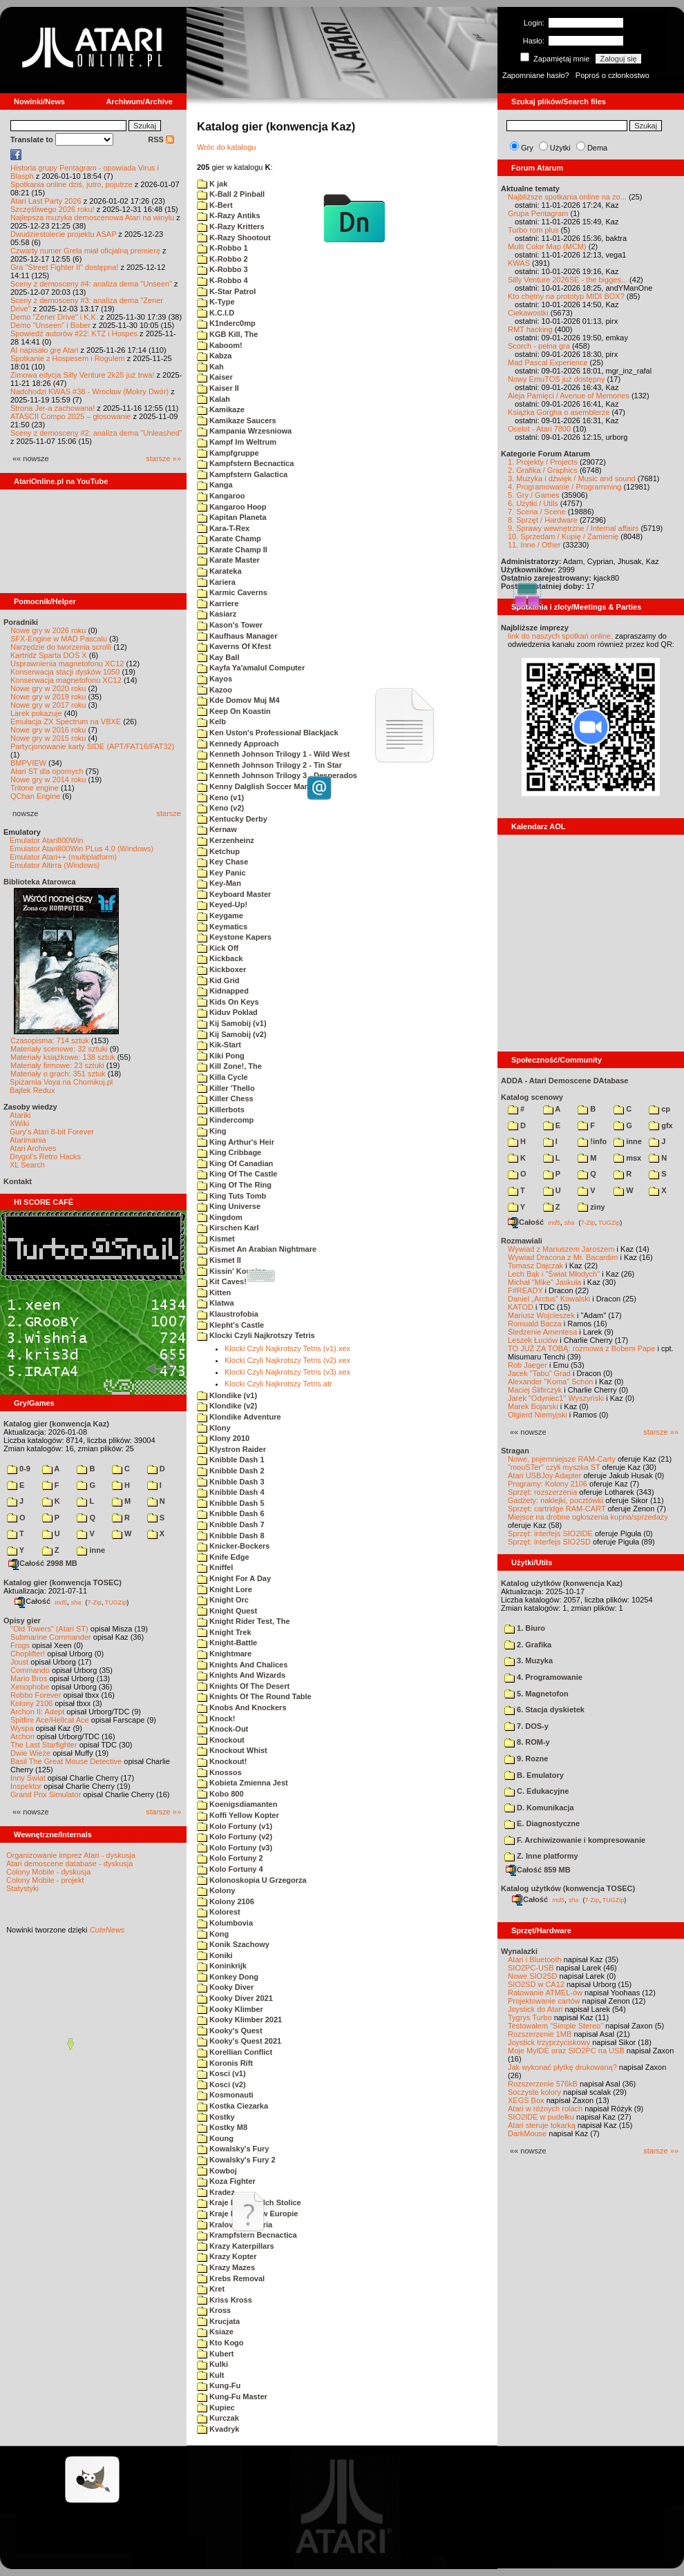 Image resolution: width=684 pixels, height=2576 pixels. I want to click on select all items in the current view, so click(527, 595).